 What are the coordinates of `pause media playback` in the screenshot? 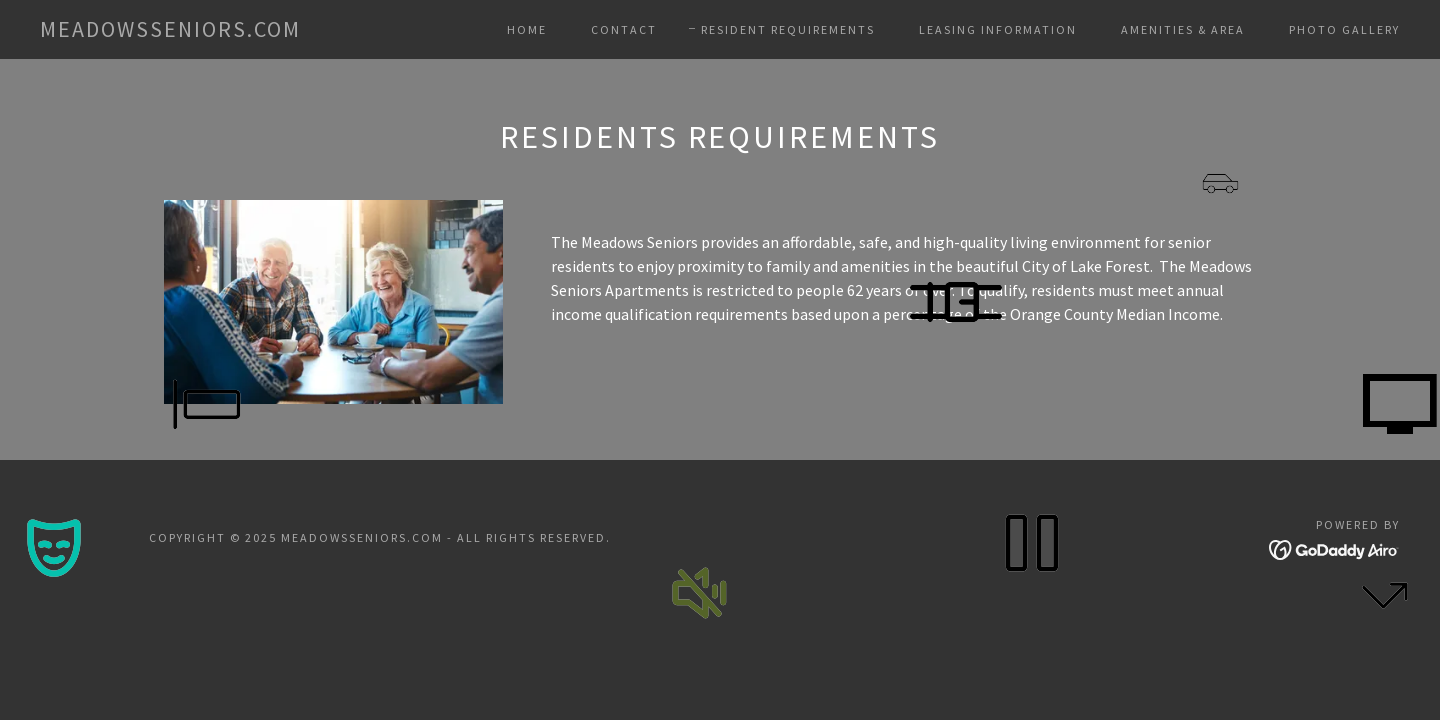 It's located at (1032, 543).